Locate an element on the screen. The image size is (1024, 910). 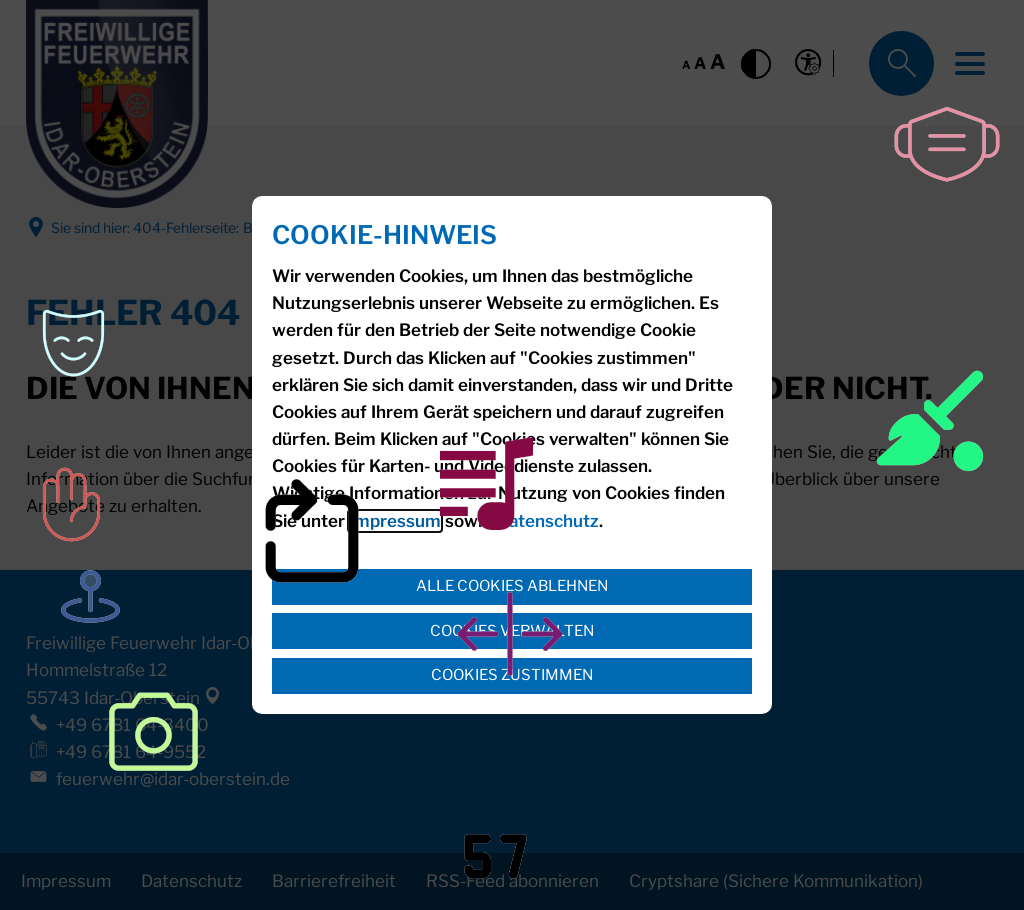
access quidditch or broomstick-related games is located at coordinates (930, 418).